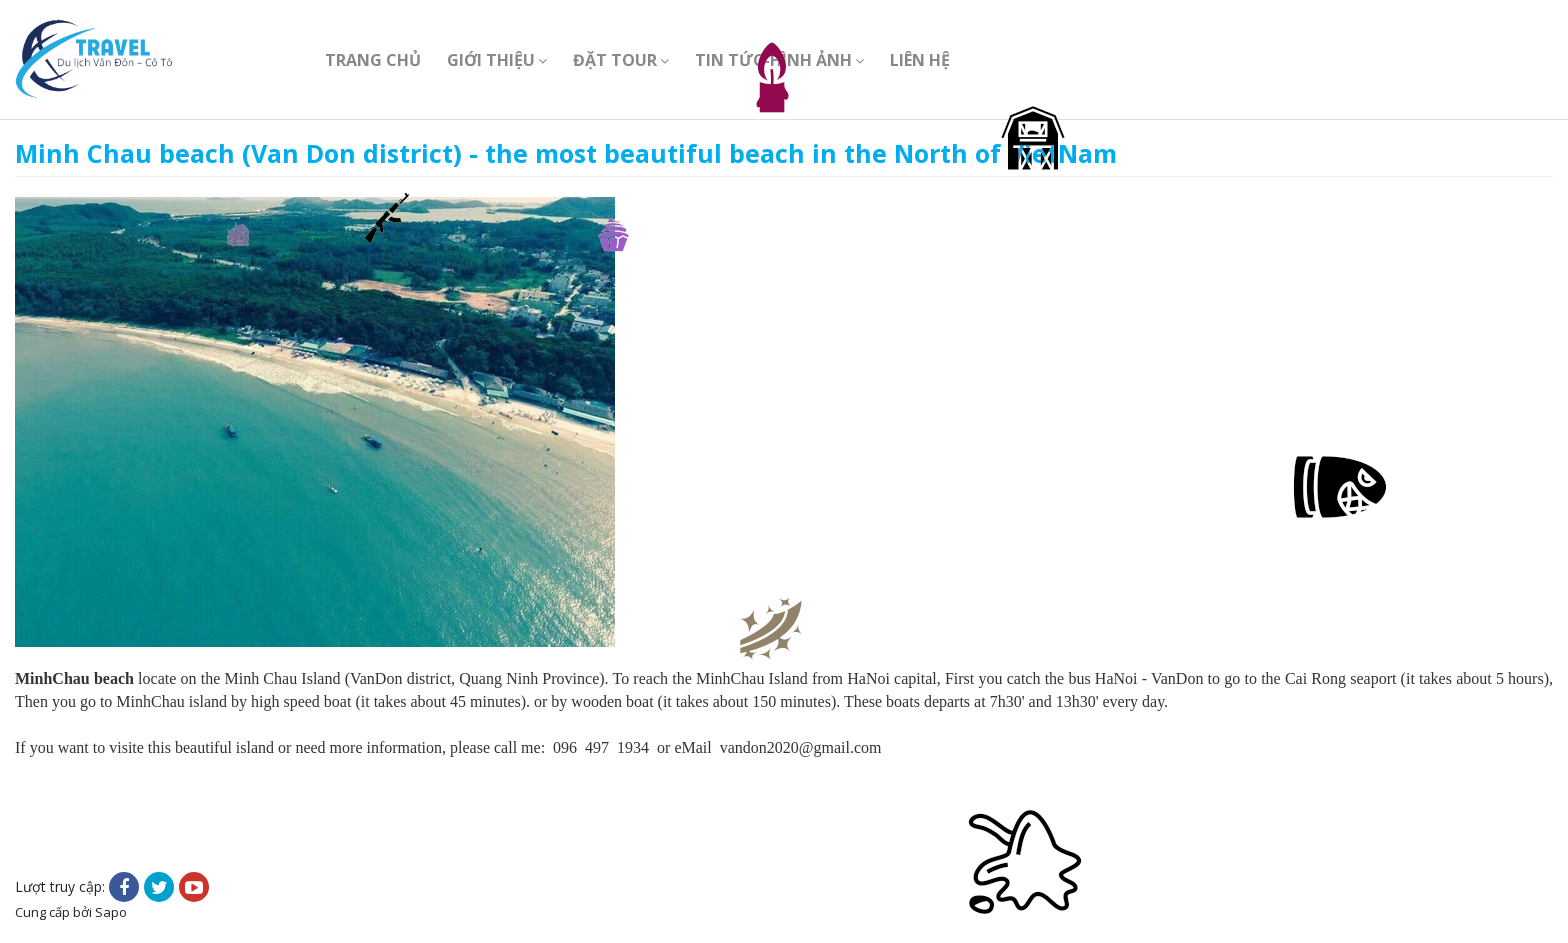 The width and height of the screenshot is (1568, 943). What do you see at coordinates (238, 234) in the screenshot?
I see `equip shoulder armor to your character` at bounding box center [238, 234].